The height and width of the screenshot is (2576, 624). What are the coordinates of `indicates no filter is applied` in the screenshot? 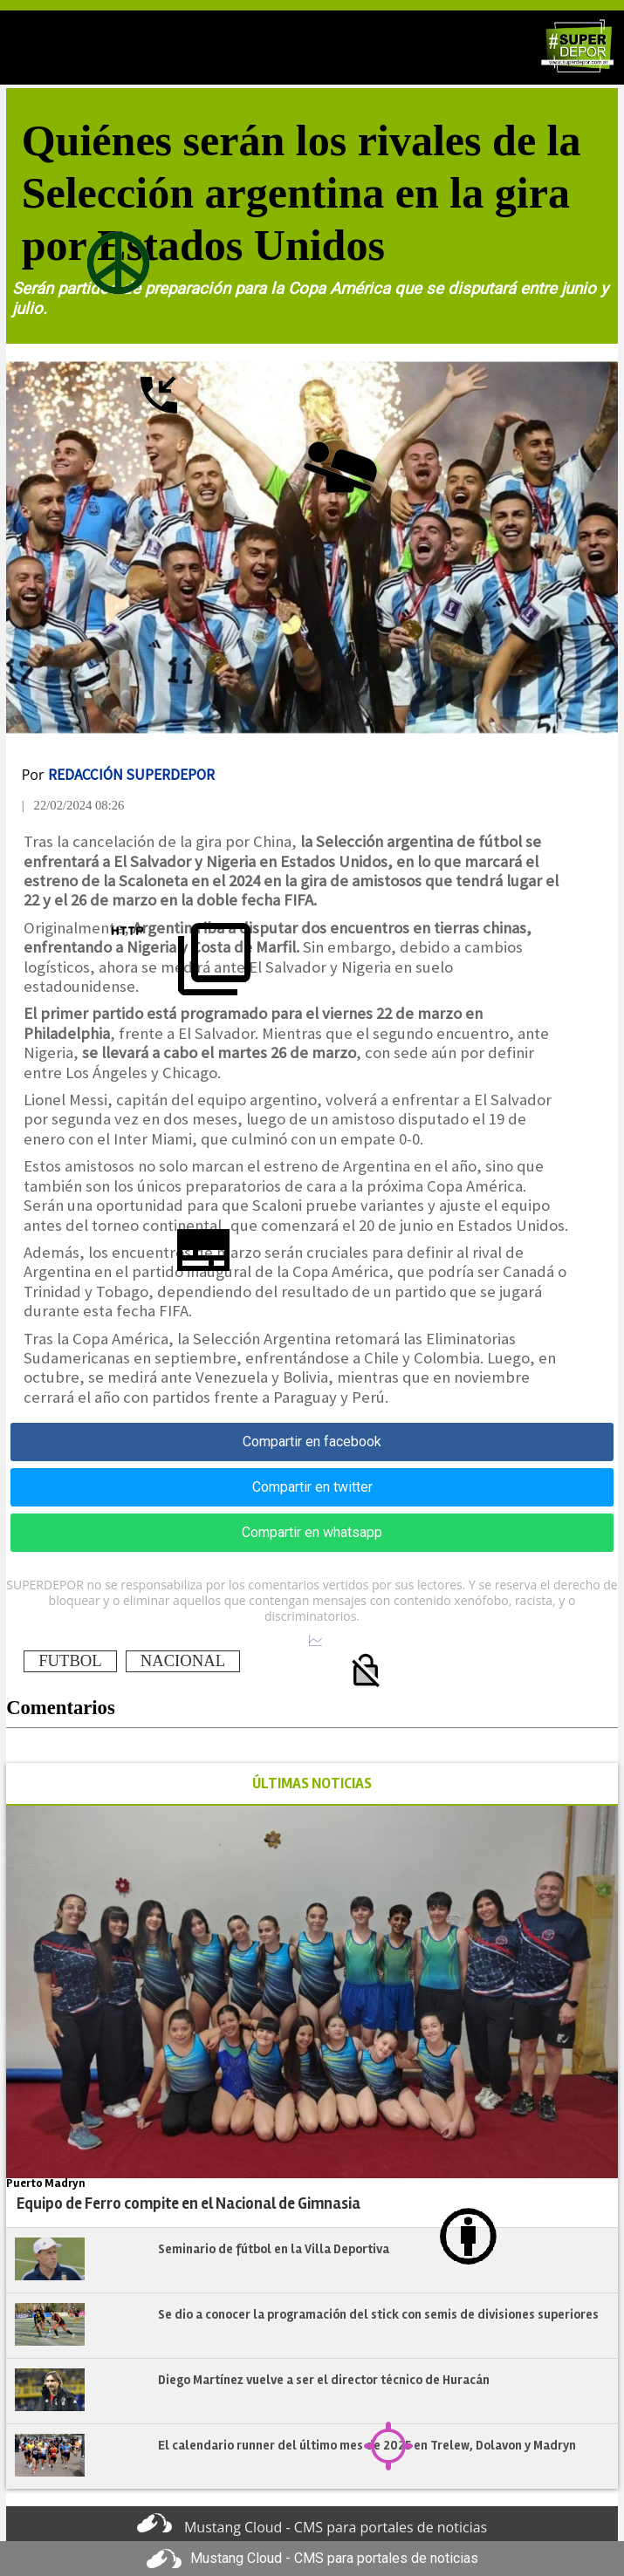 It's located at (214, 959).